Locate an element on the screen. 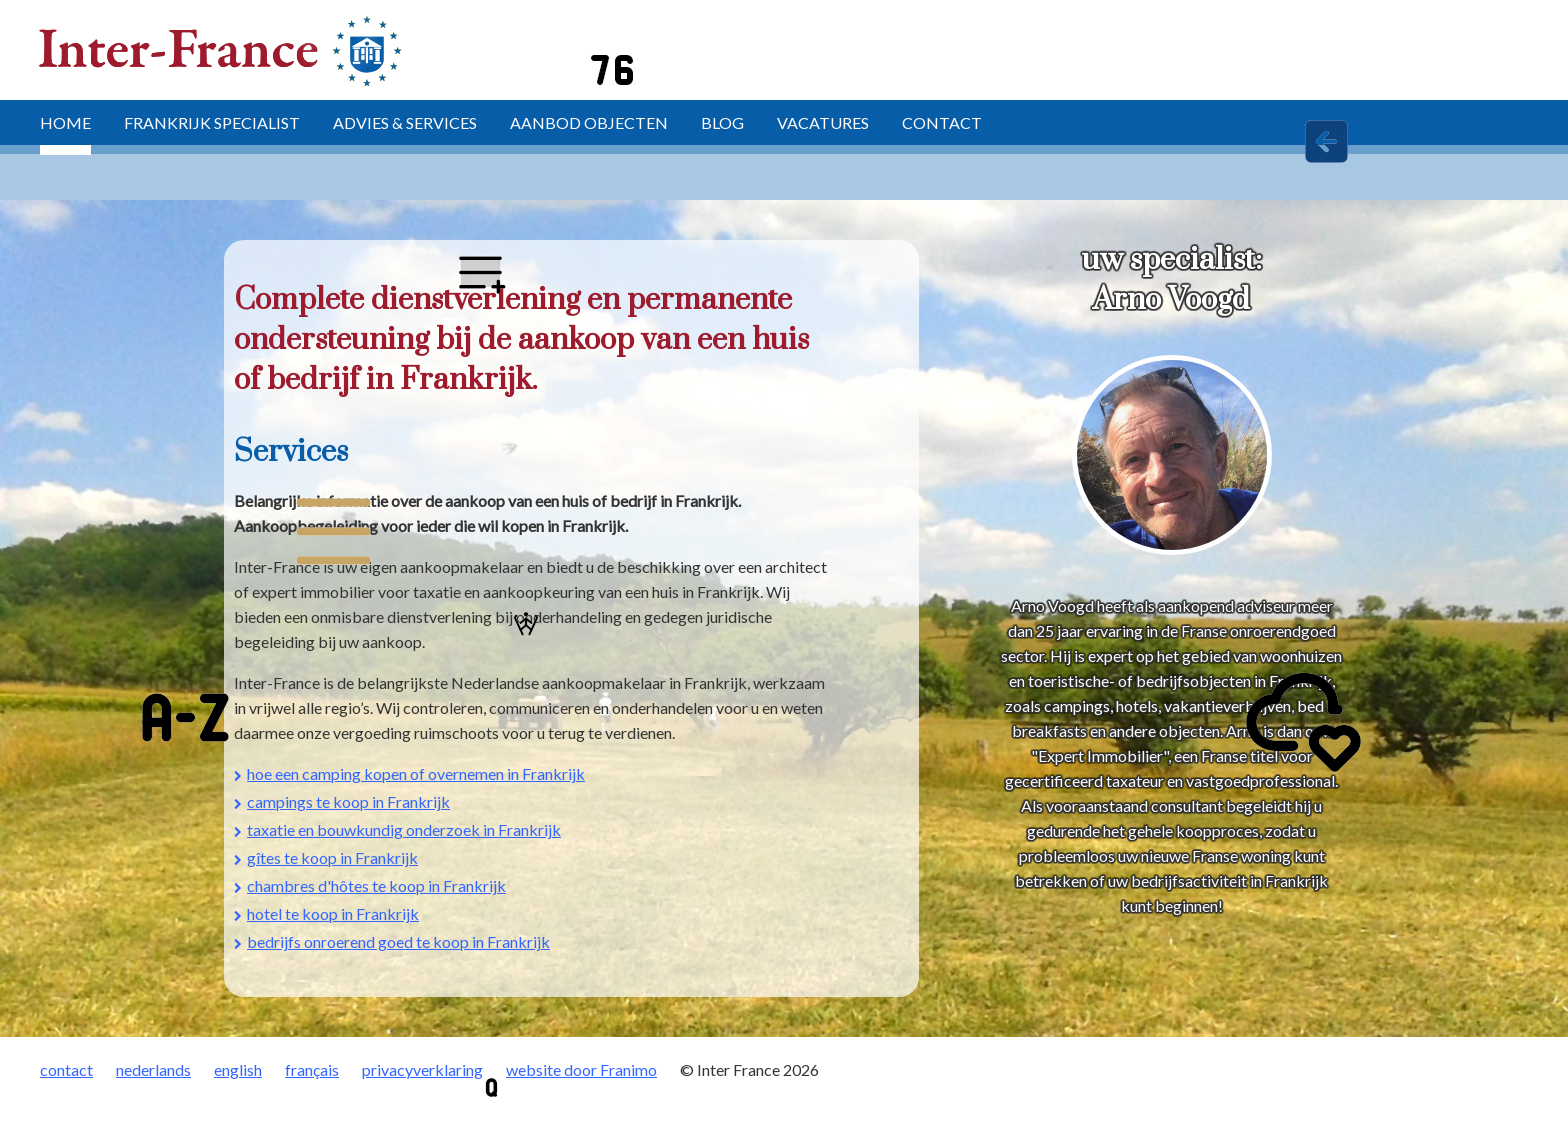 The height and width of the screenshot is (1122, 1568). add a new item to the list is located at coordinates (480, 272).